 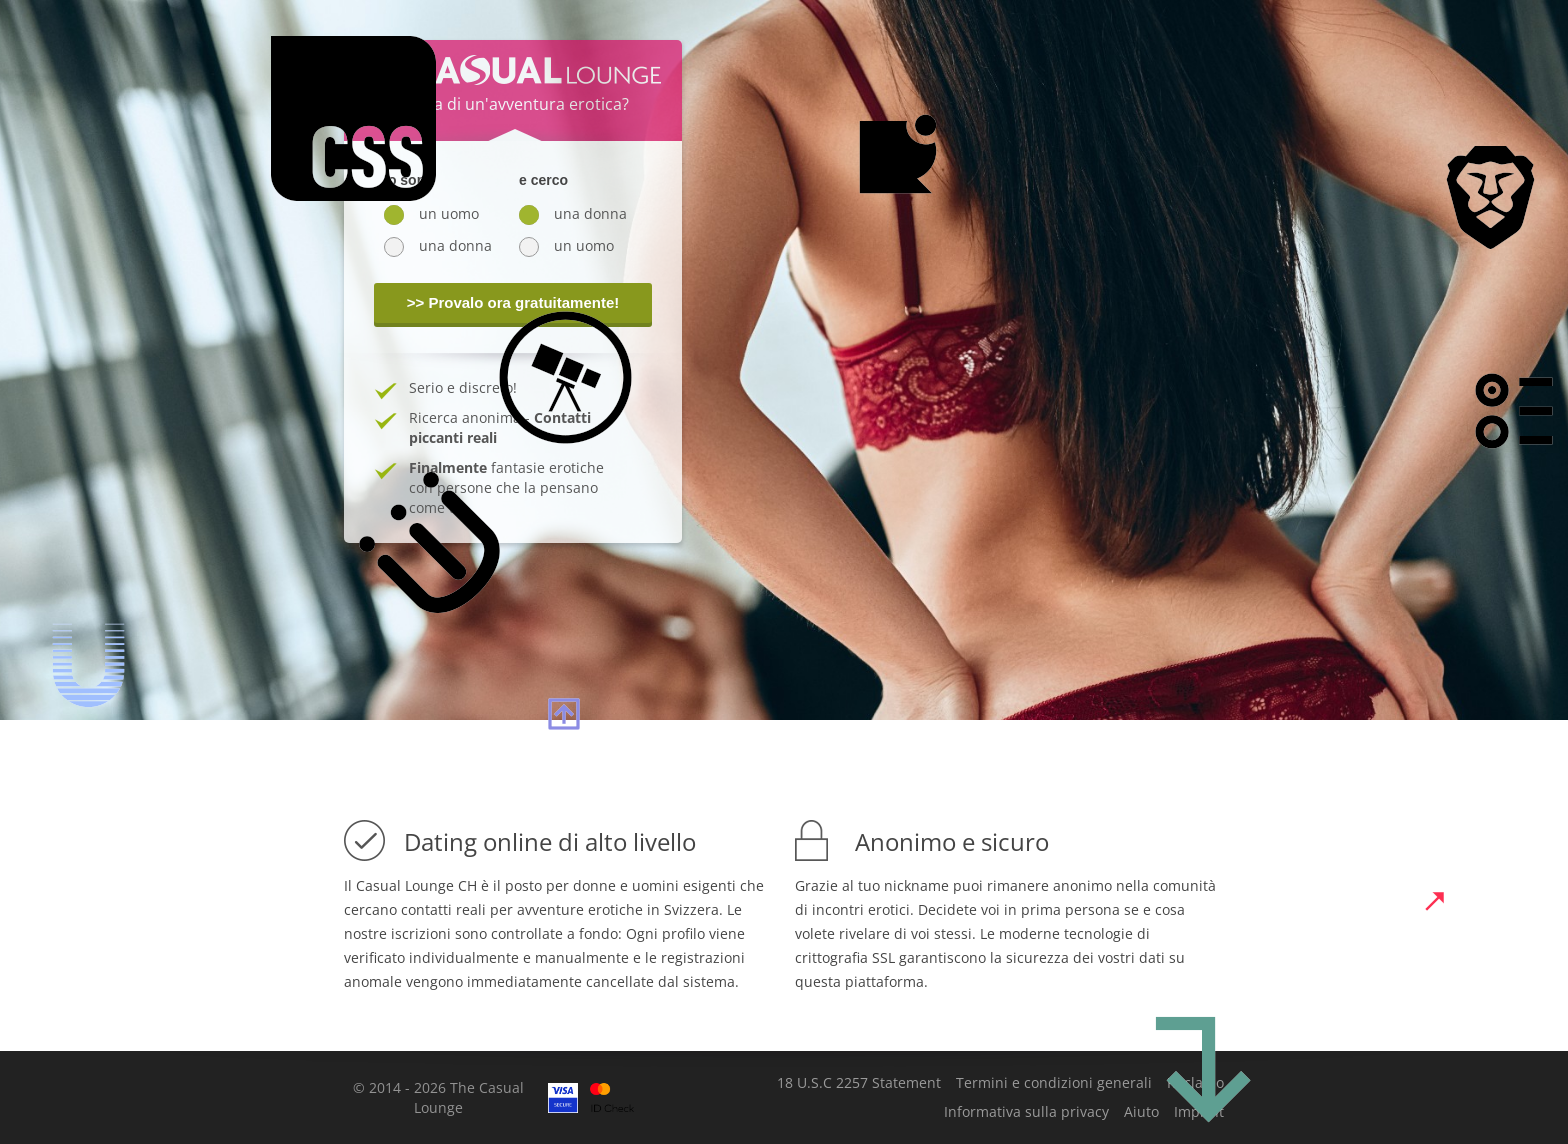 I want to click on select an option from a list, so click(x=1515, y=411).